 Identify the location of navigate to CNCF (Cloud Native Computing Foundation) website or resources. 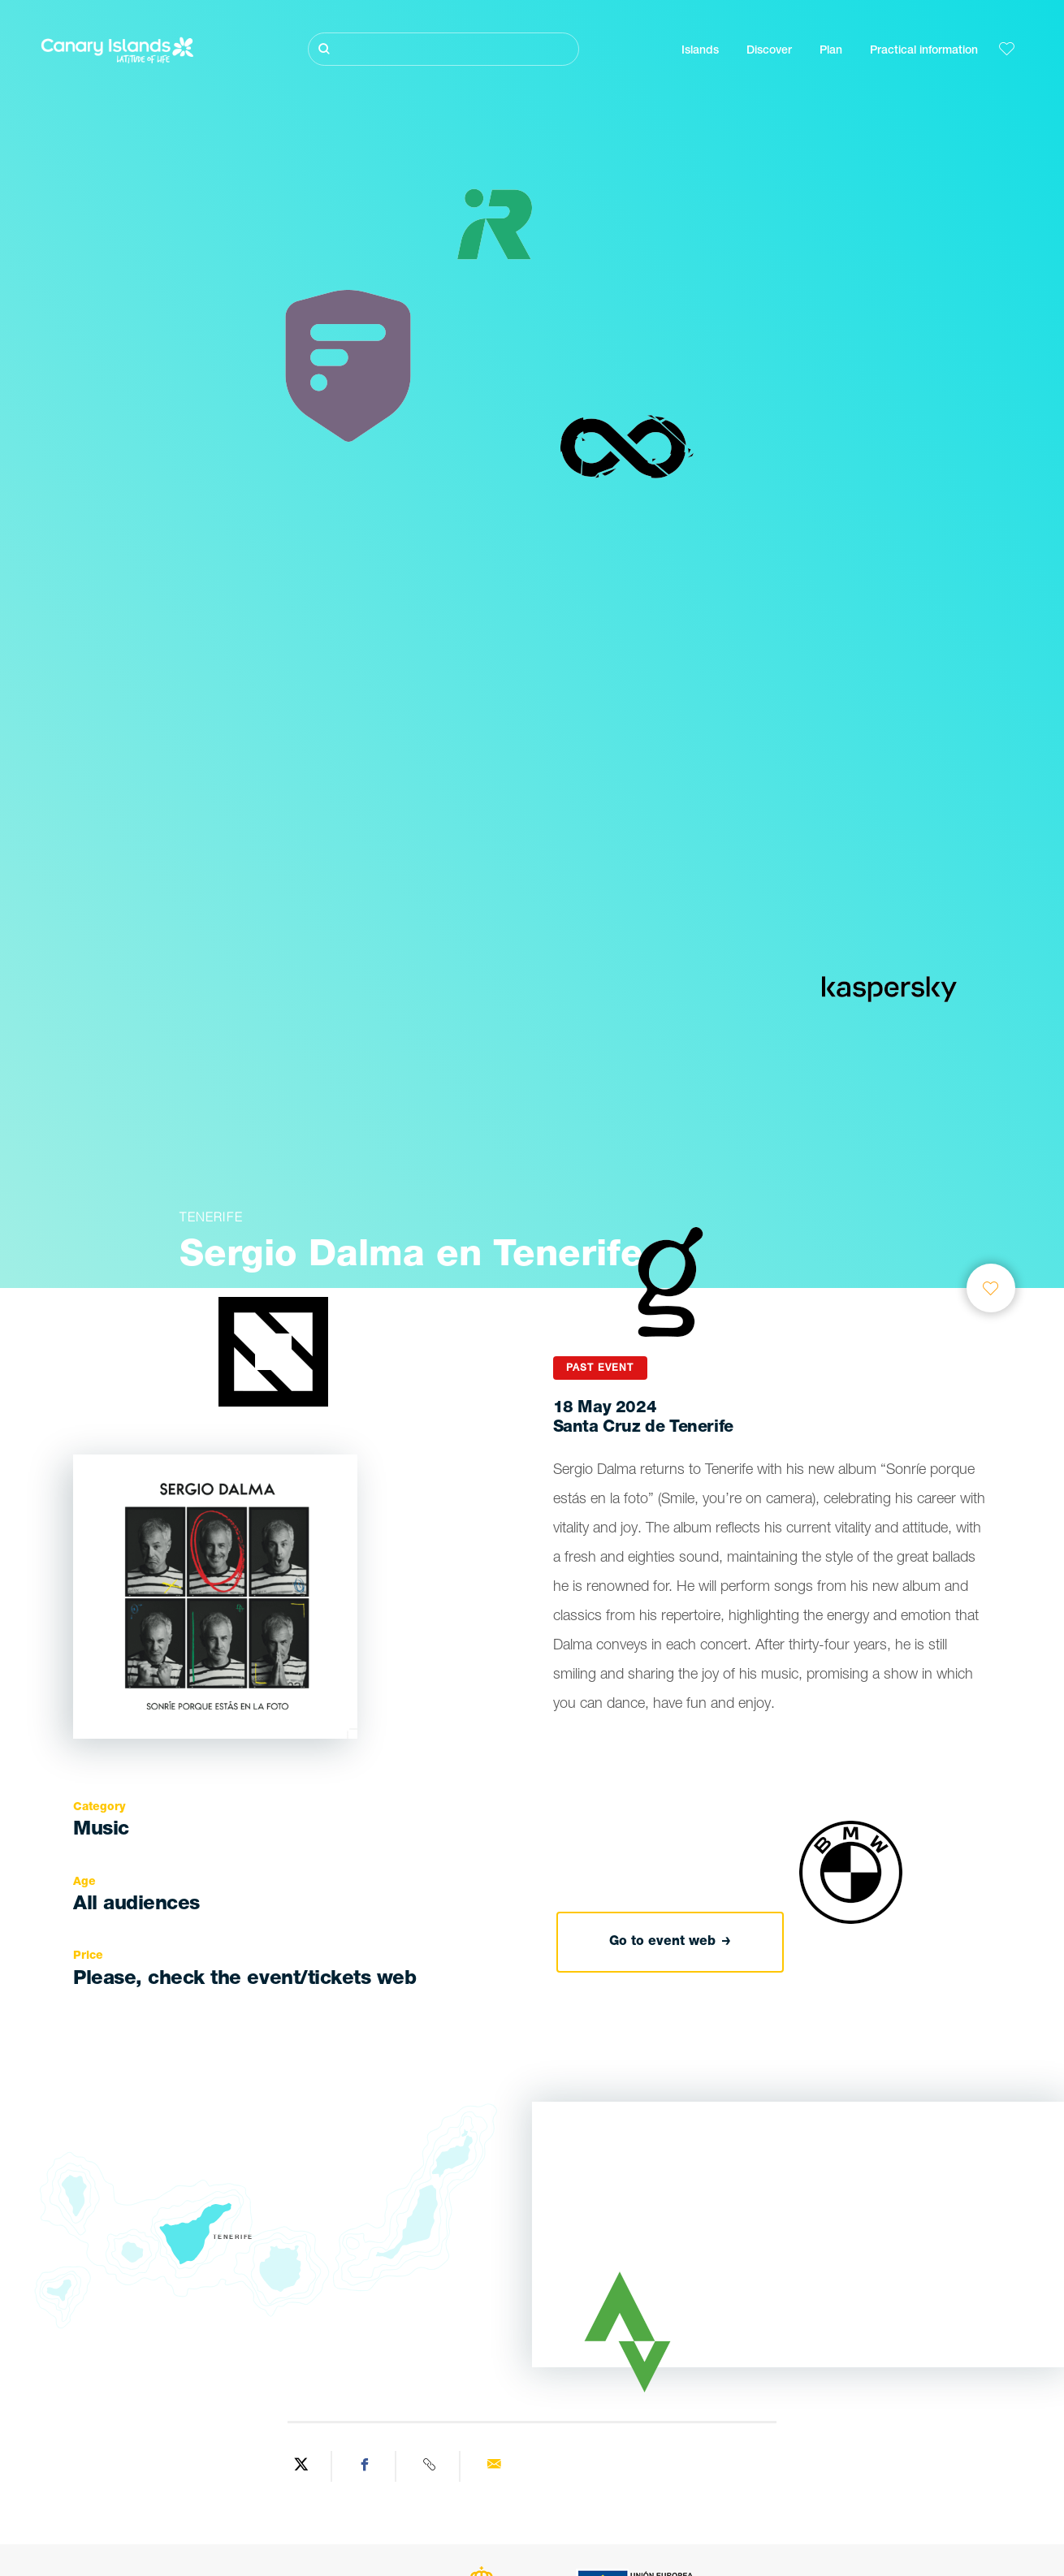
(273, 1351).